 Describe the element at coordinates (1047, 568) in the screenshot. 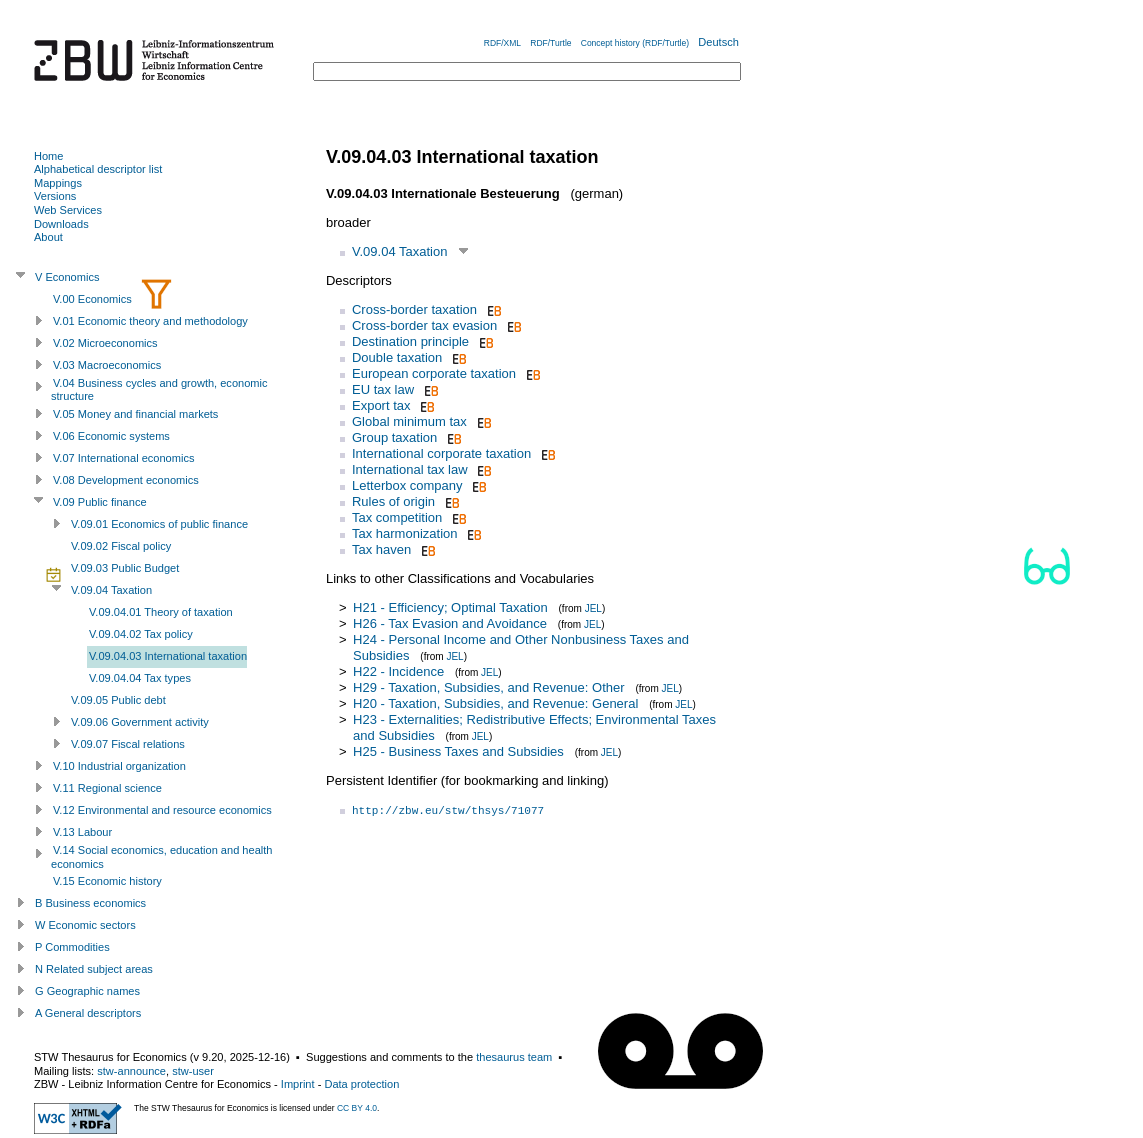

I see `enable reading or accessibility mode` at that location.